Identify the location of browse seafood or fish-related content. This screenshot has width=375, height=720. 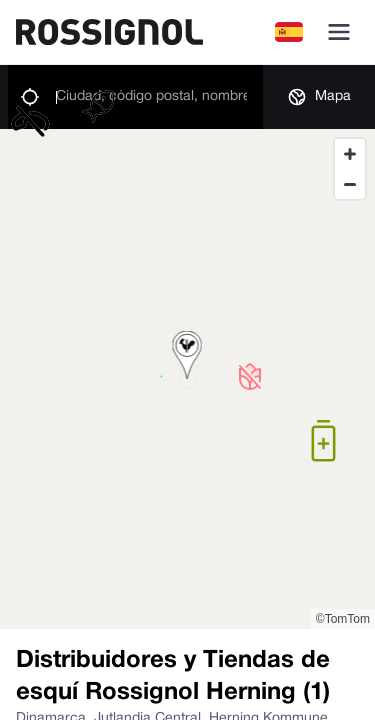
(100, 105).